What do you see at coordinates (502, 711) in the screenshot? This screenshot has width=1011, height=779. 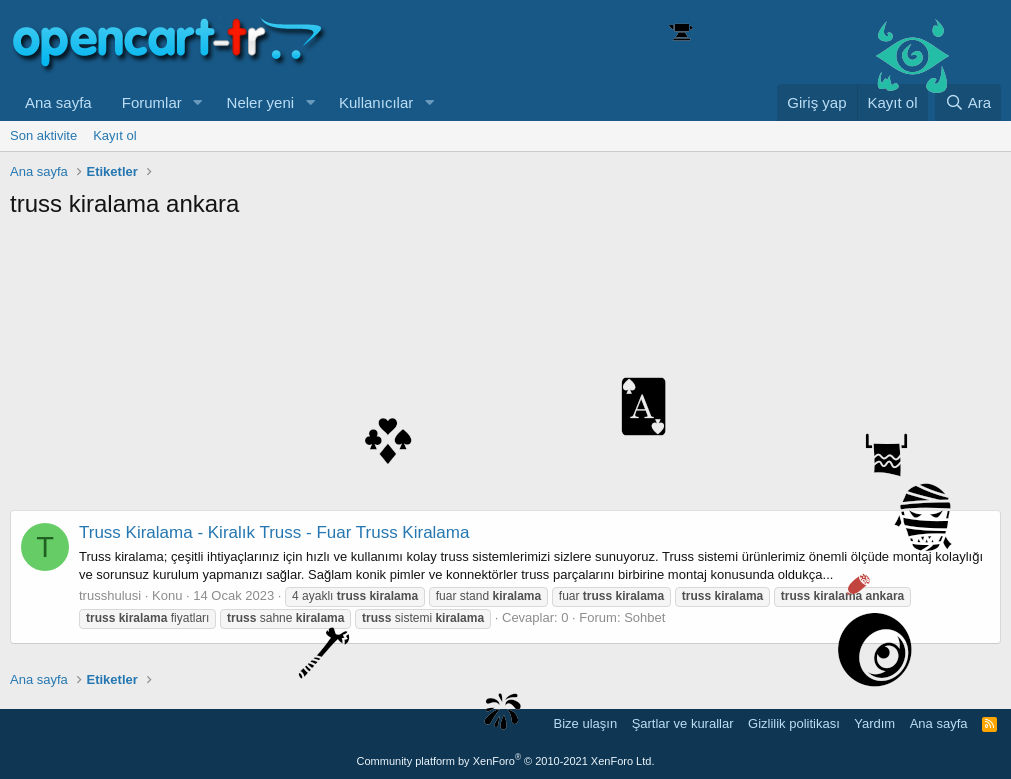 I see `indicates a splash effect or liquid spill in gameplay` at bounding box center [502, 711].